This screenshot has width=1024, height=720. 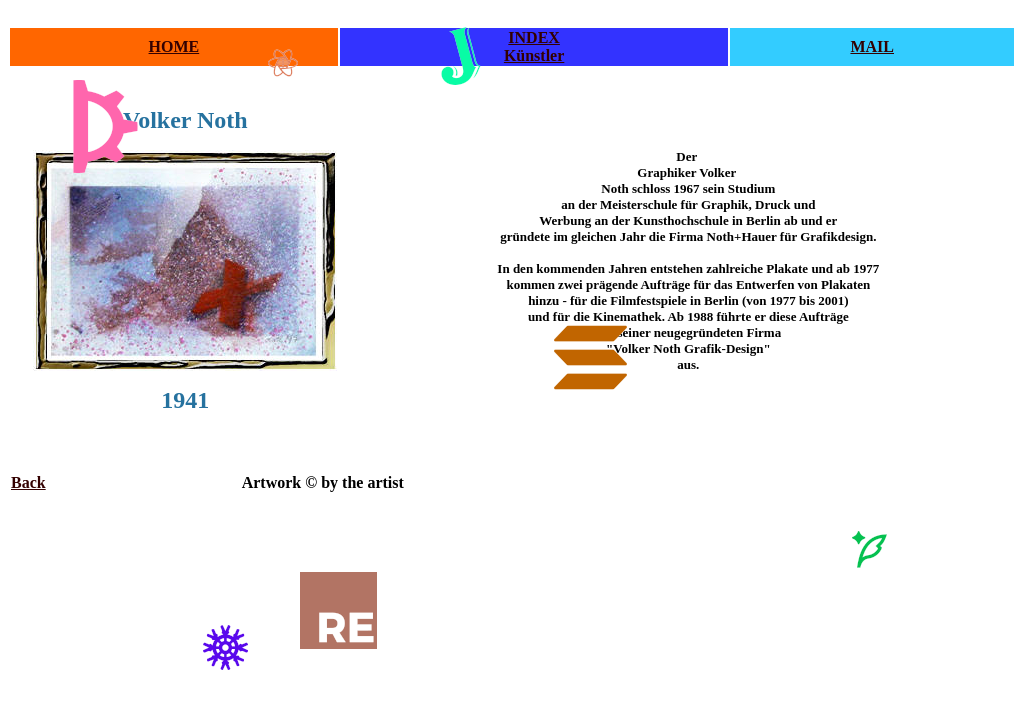 What do you see at coordinates (283, 63) in the screenshot?
I see `react table library logo` at bounding box center [283, 63].